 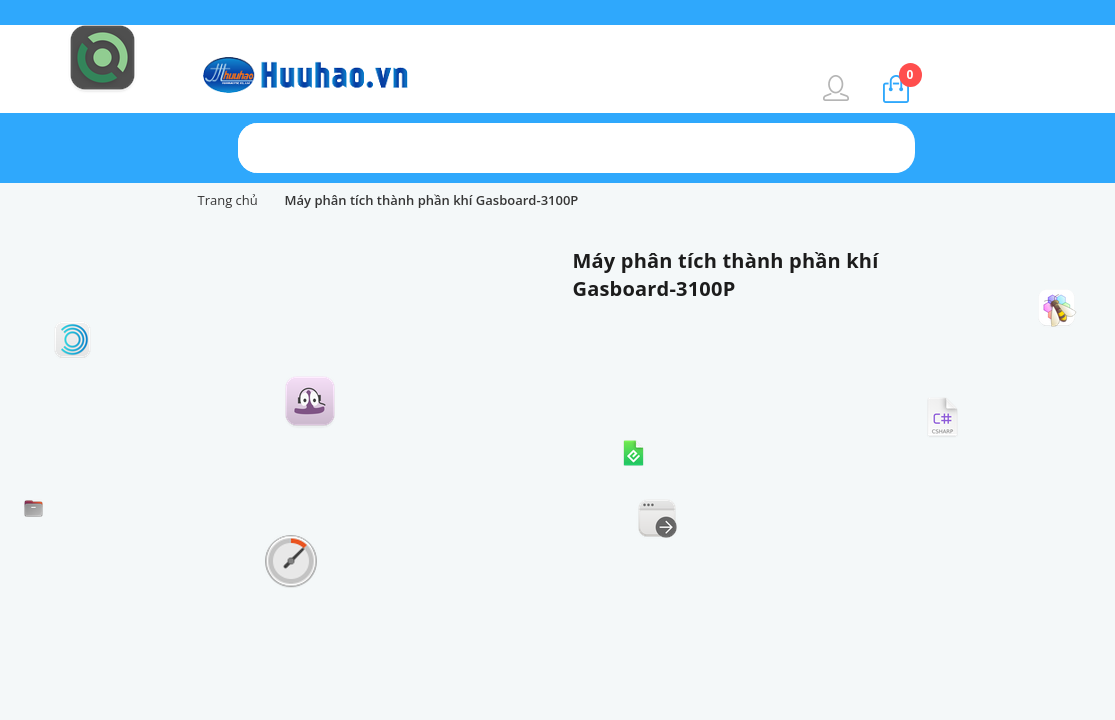 What do you see at coordinates (72, 339) in the screenshot?
I see `open alvr virtual reality streaming app` at bounding box center [72, 339].